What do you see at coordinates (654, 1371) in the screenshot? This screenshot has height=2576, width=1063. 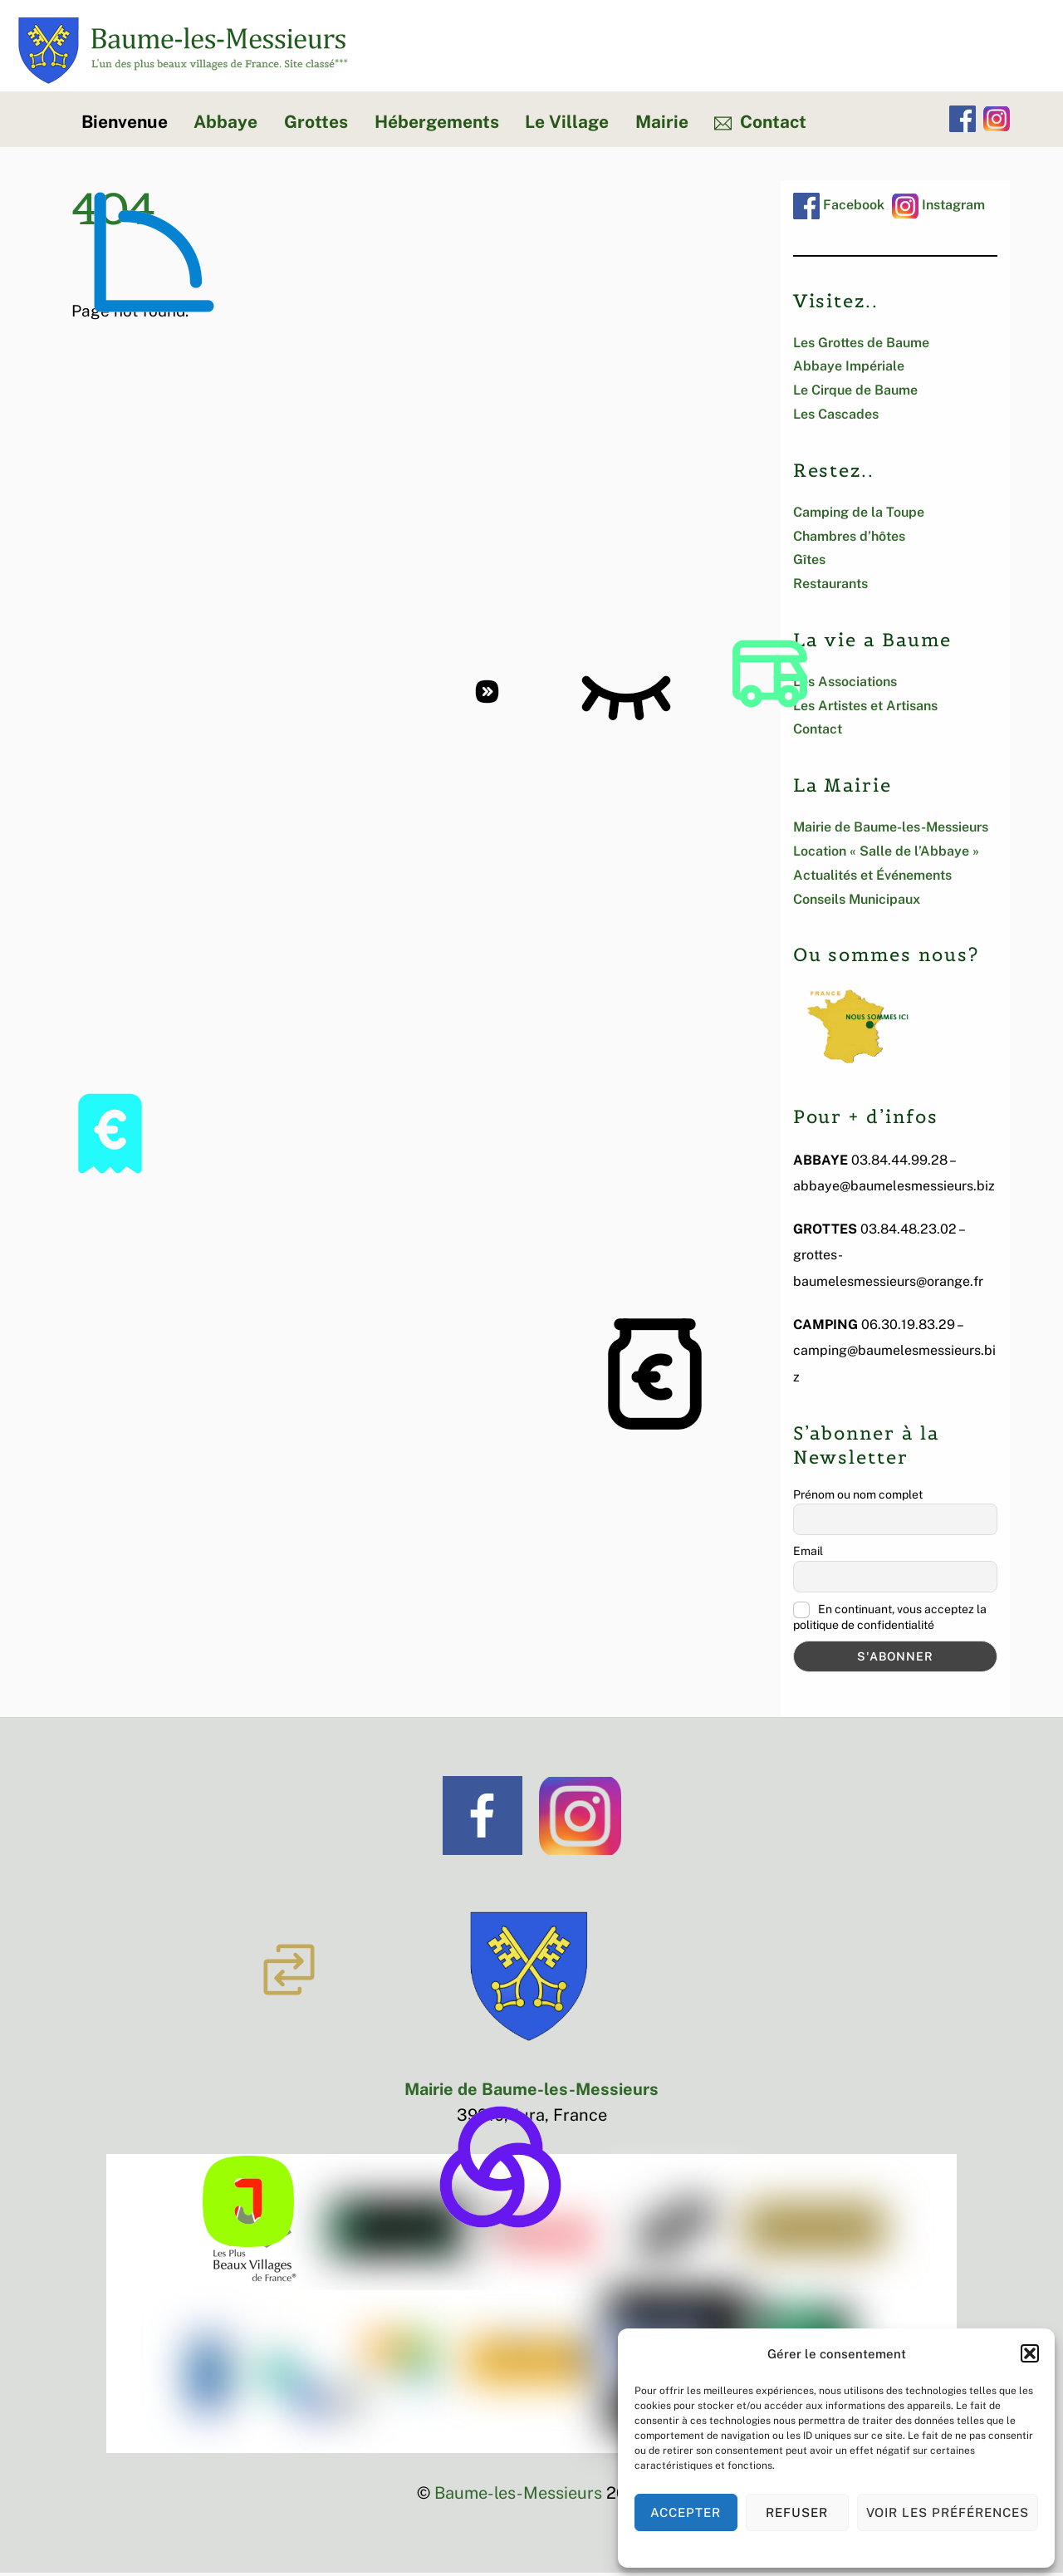 I see `leave a tip or donation in euros` at bounding box center [654, 1371].